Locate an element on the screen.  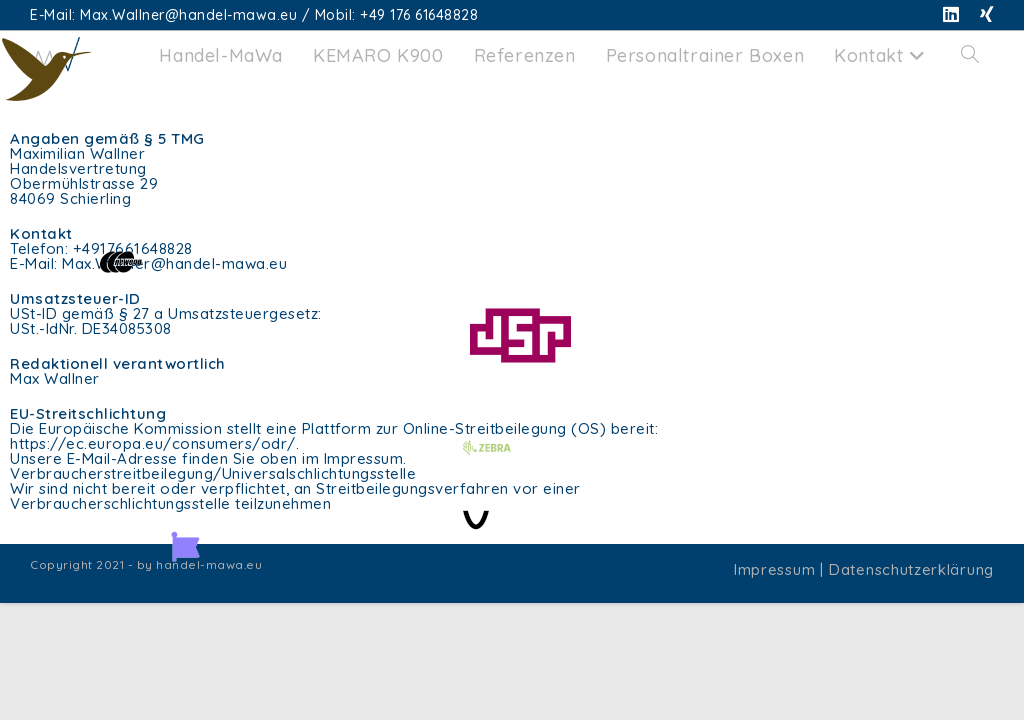
jsr (javascript registry) logo is located at coordinates (520, 335).